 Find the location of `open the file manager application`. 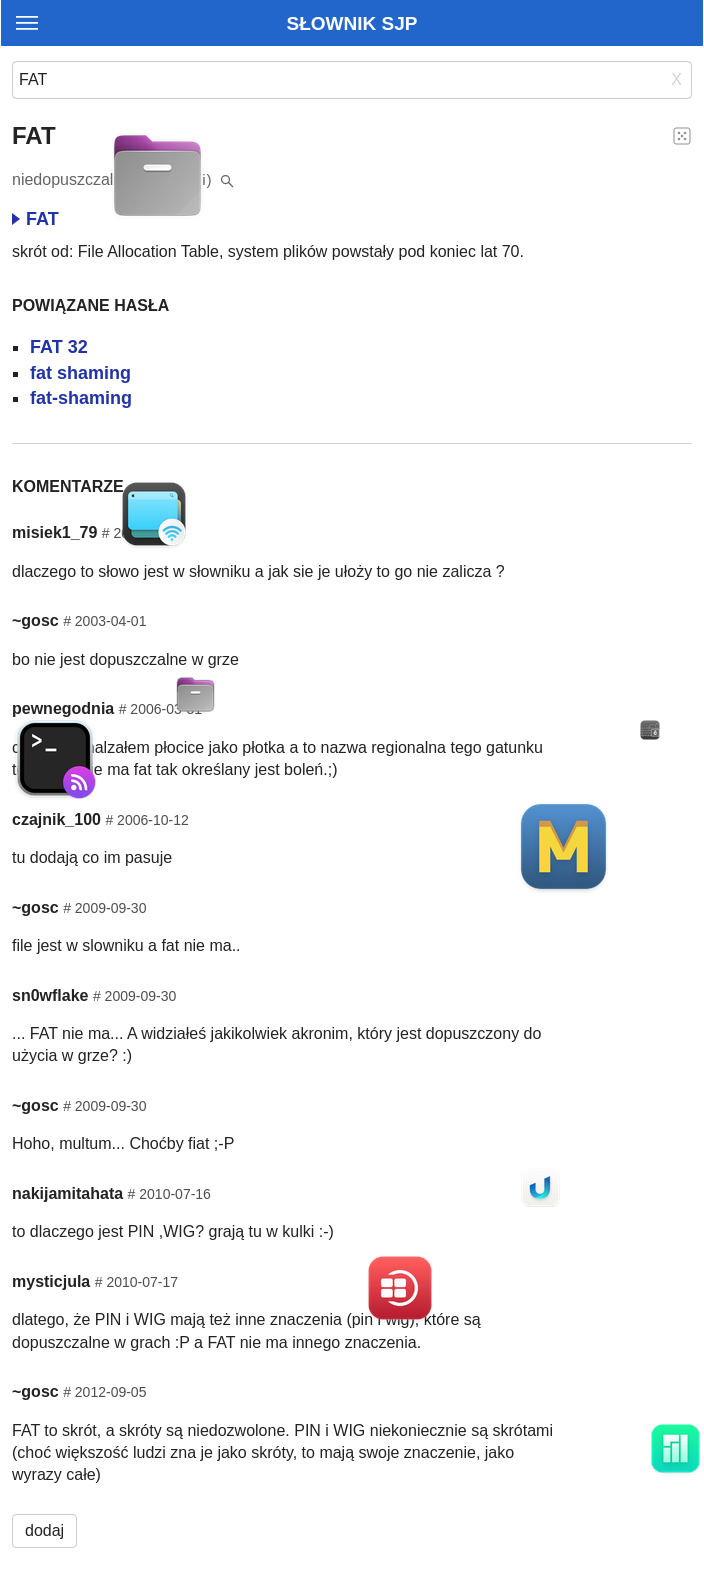

open the file manager application is located at coordinates (157, 175).